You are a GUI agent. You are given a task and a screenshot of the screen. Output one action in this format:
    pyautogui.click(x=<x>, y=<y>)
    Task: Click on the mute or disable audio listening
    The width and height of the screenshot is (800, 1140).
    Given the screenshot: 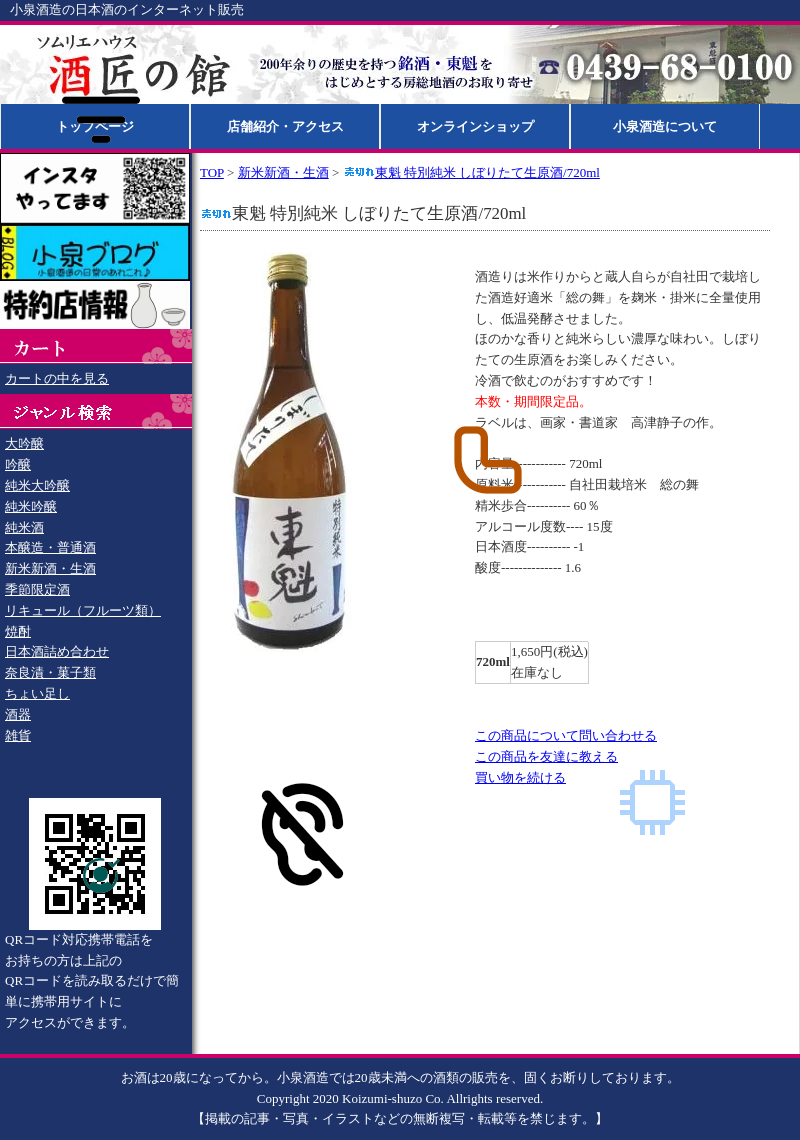 What is the action you would take?
    pyautogui.click(x=302, y=834)
    